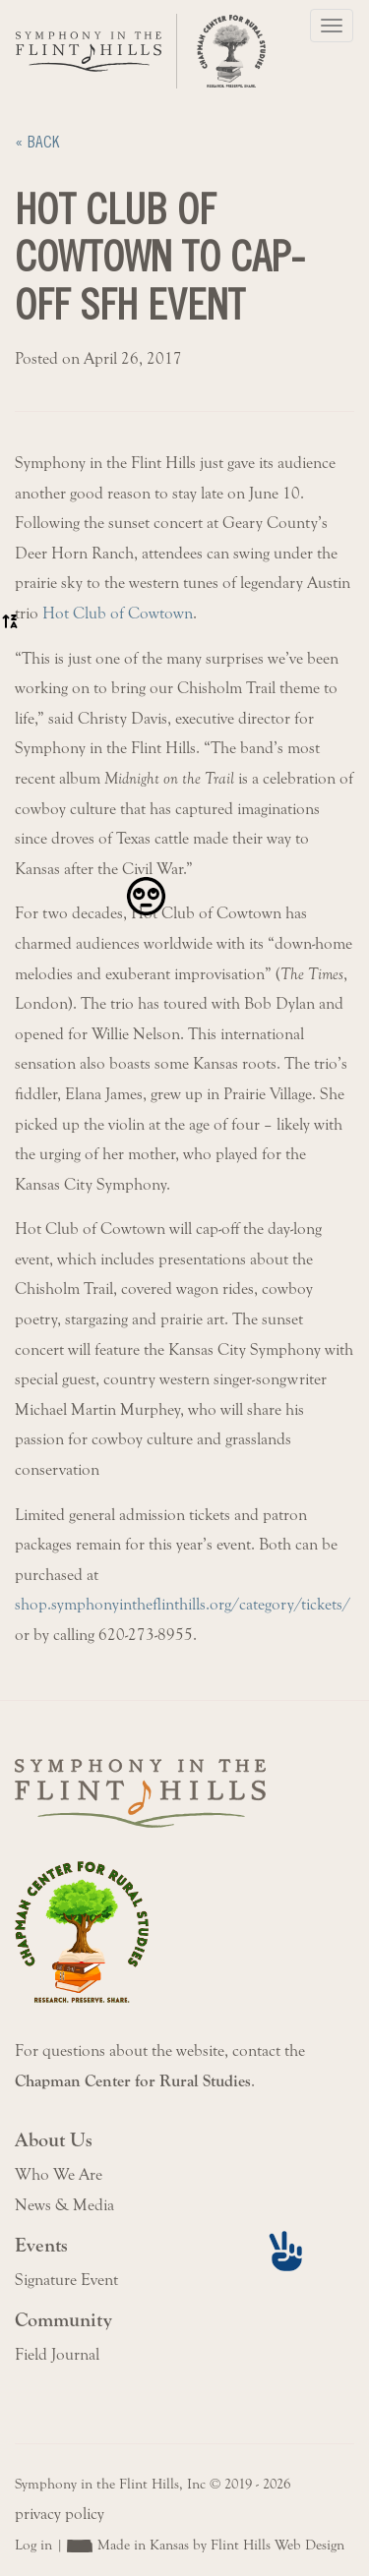 This screenshot has height=2576, width=369. I want to click on peace sign or victory gesture emoji, so click(286, 2251).